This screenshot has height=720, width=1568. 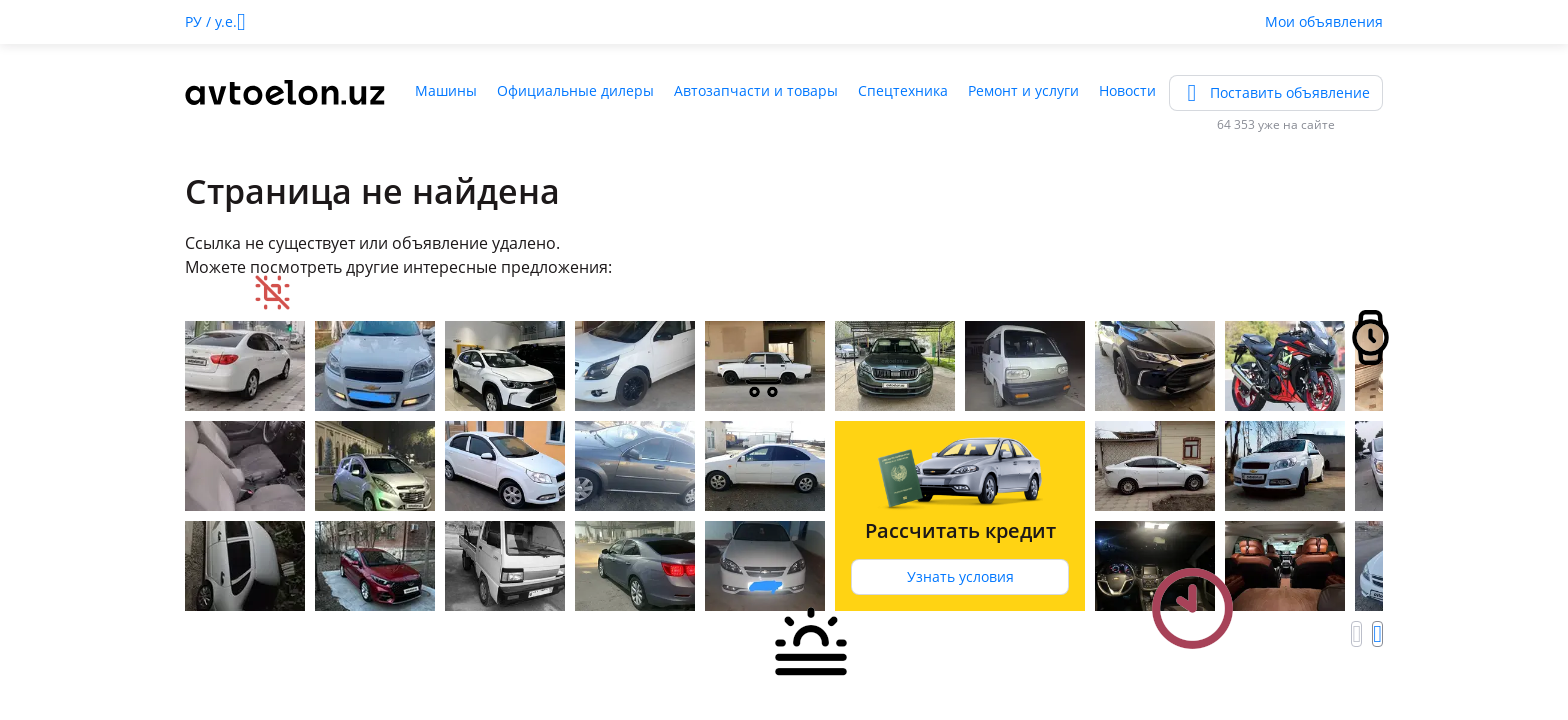 What do you see at coordinates (1370, 337) in the screenshot?
I see `view time or clock settings` at bounding box center [1370, 337].